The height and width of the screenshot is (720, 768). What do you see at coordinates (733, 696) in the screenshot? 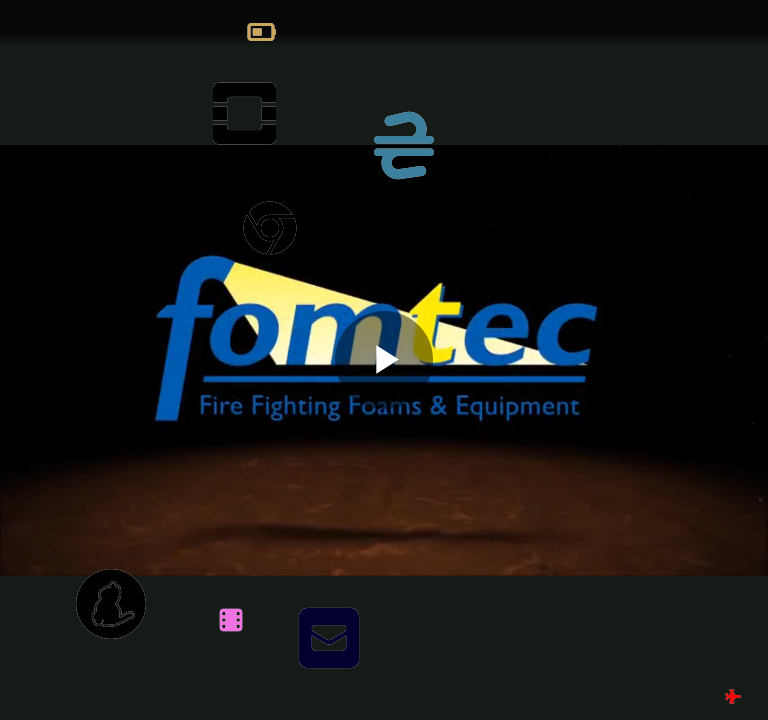
I see `access flight or aviation features` at bounding box center [733, 696].